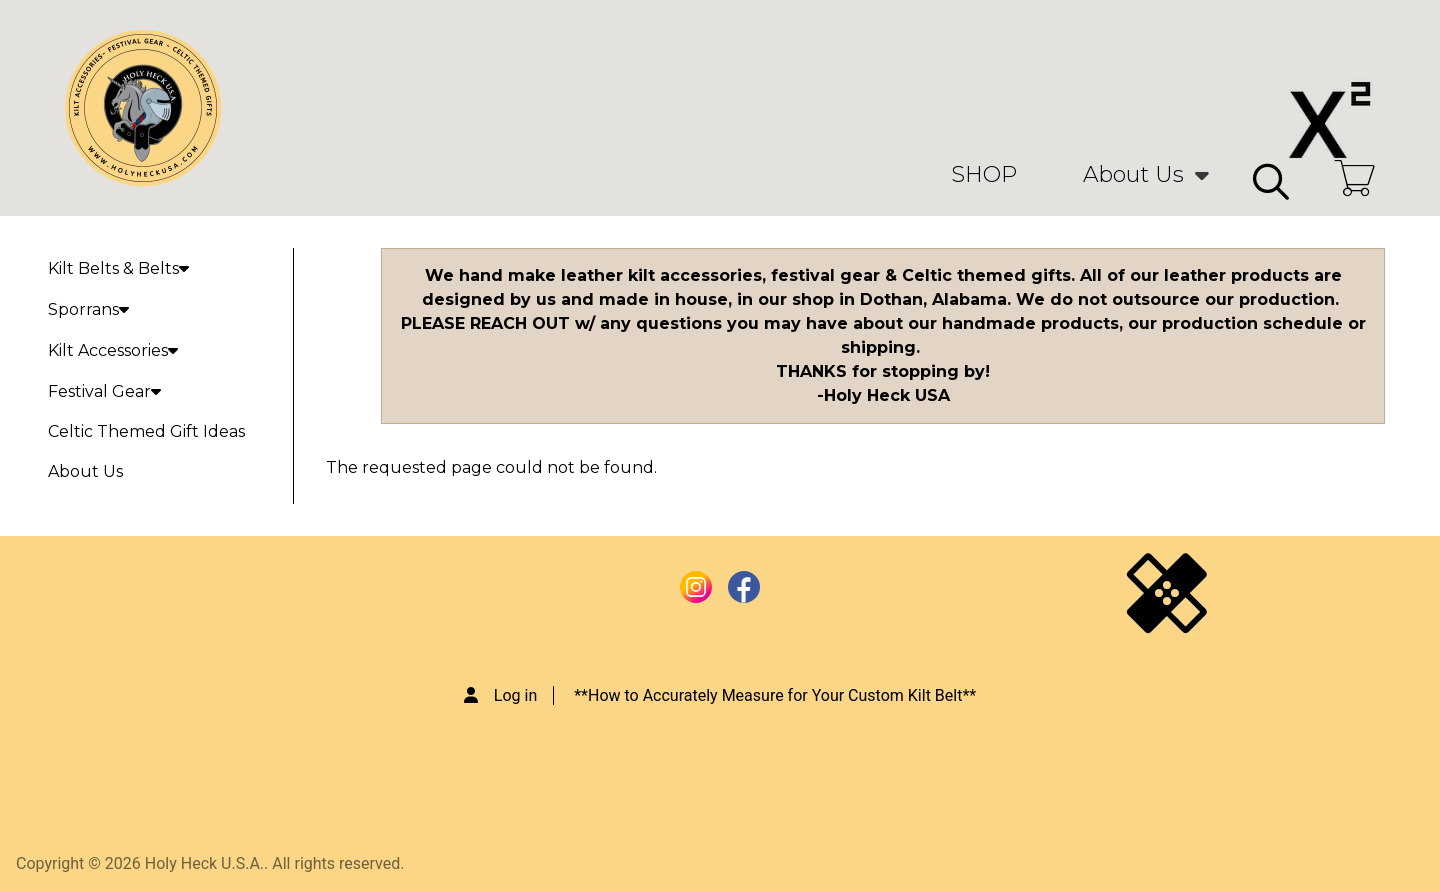  What do you see at coordinates (1318, 120) in the screenshot?
I see `format selected text as superscript` at bounding box center [1318, 120].